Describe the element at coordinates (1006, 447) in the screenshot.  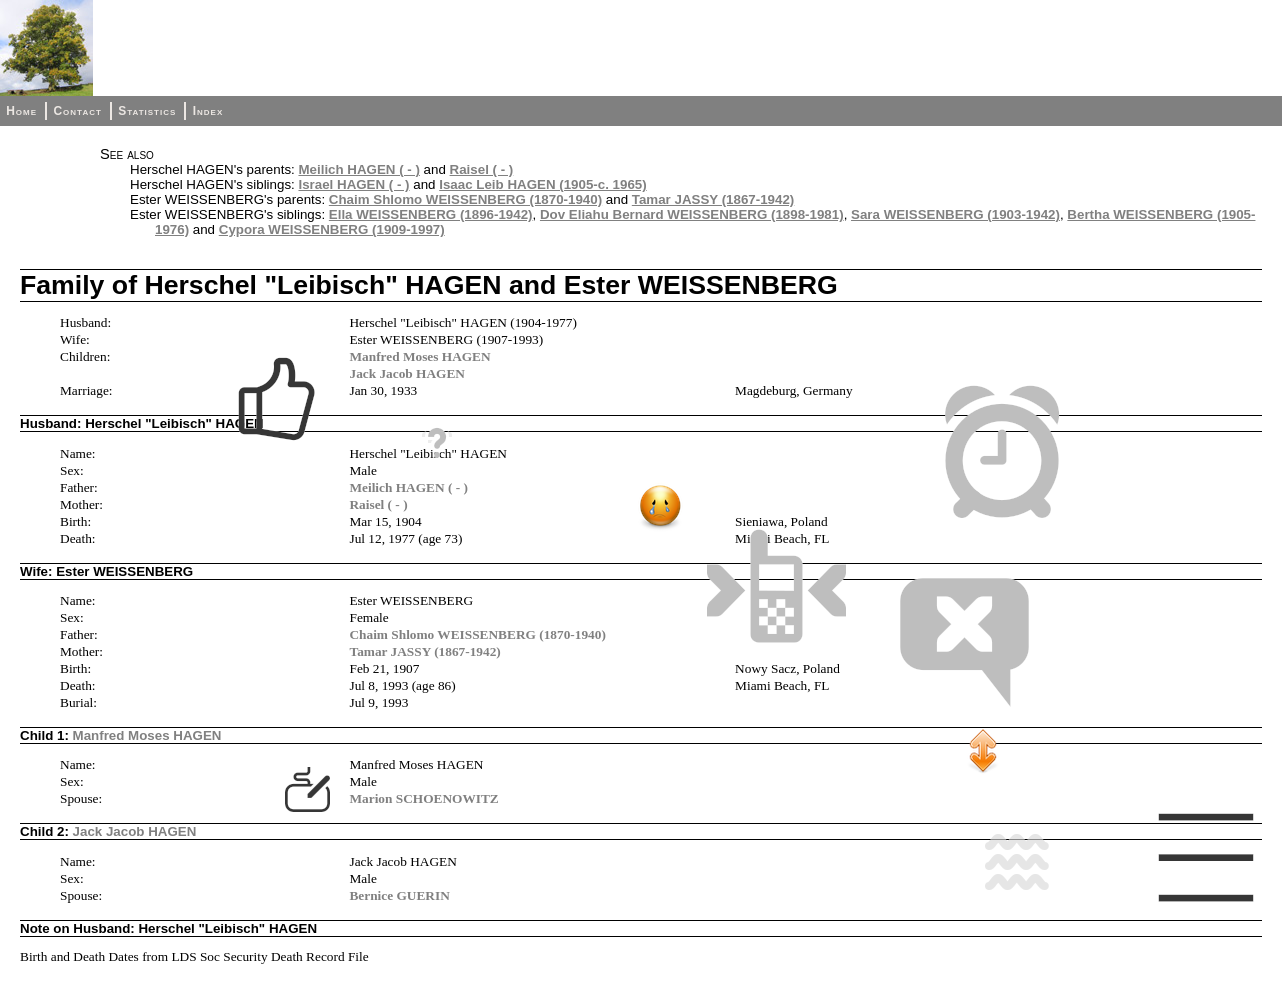
I see `indicates an active alarm is set` at that location.